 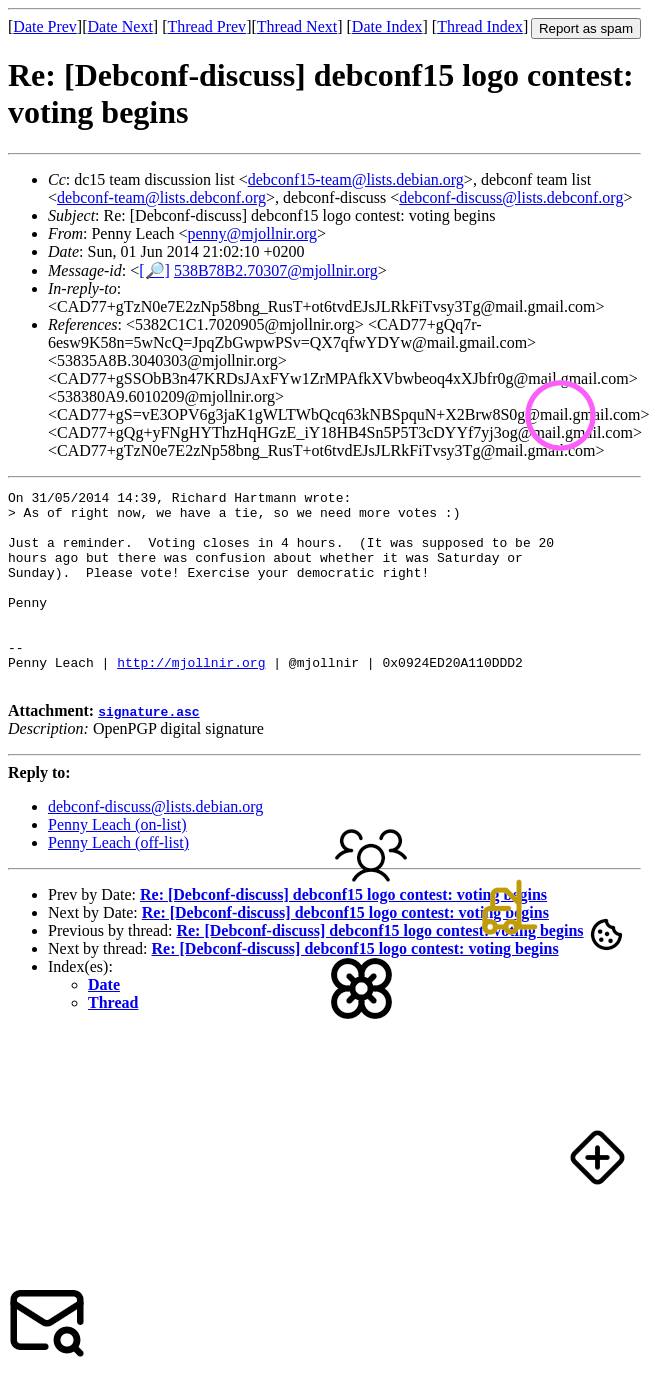 What do you see at coordinates (371, 853) in the screenshot?
I see `view group or team members` at bounding box center [371, 853].